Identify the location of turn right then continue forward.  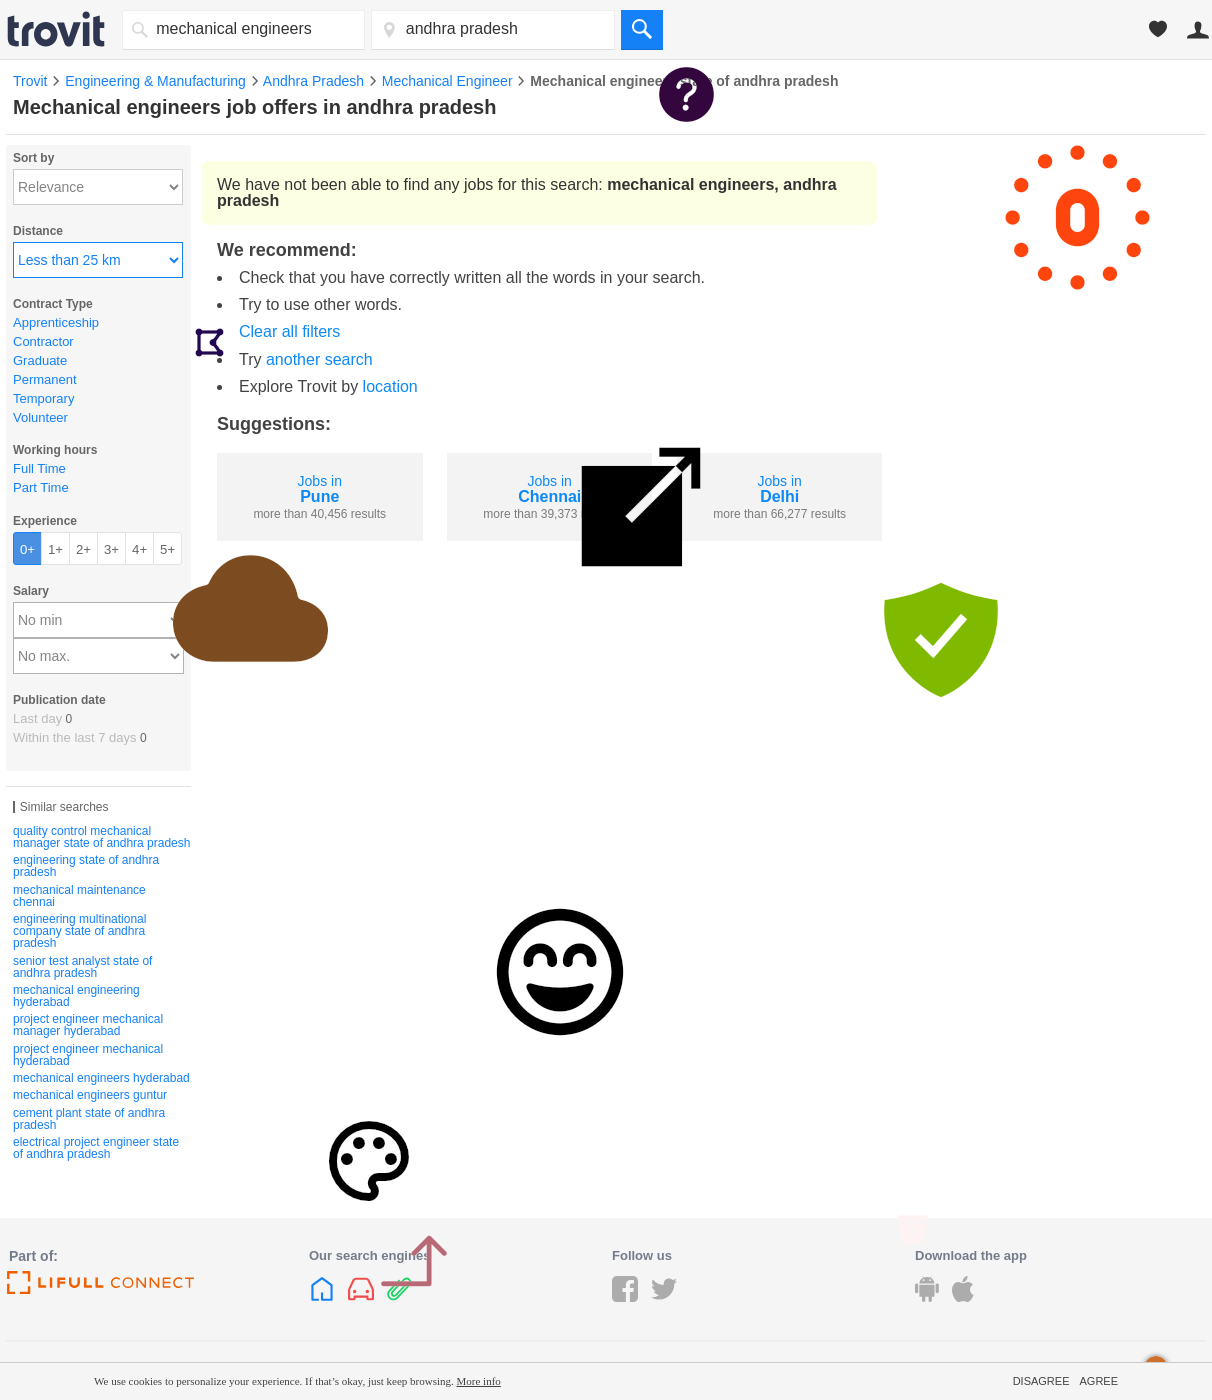
(416, 1263).